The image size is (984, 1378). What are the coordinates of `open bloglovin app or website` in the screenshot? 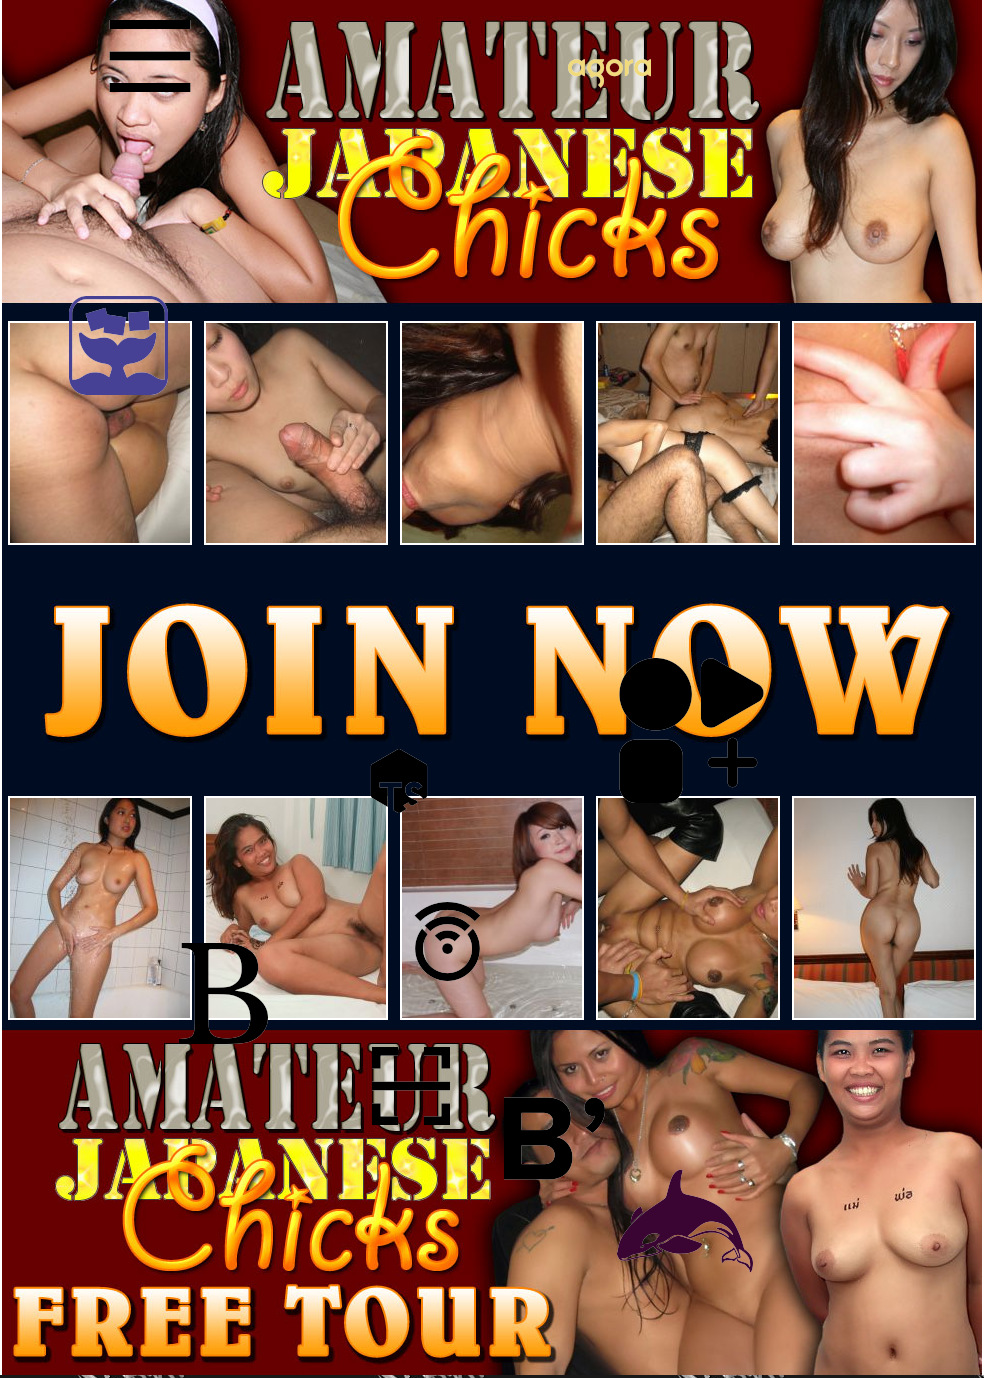 It's located at (554, 1138).